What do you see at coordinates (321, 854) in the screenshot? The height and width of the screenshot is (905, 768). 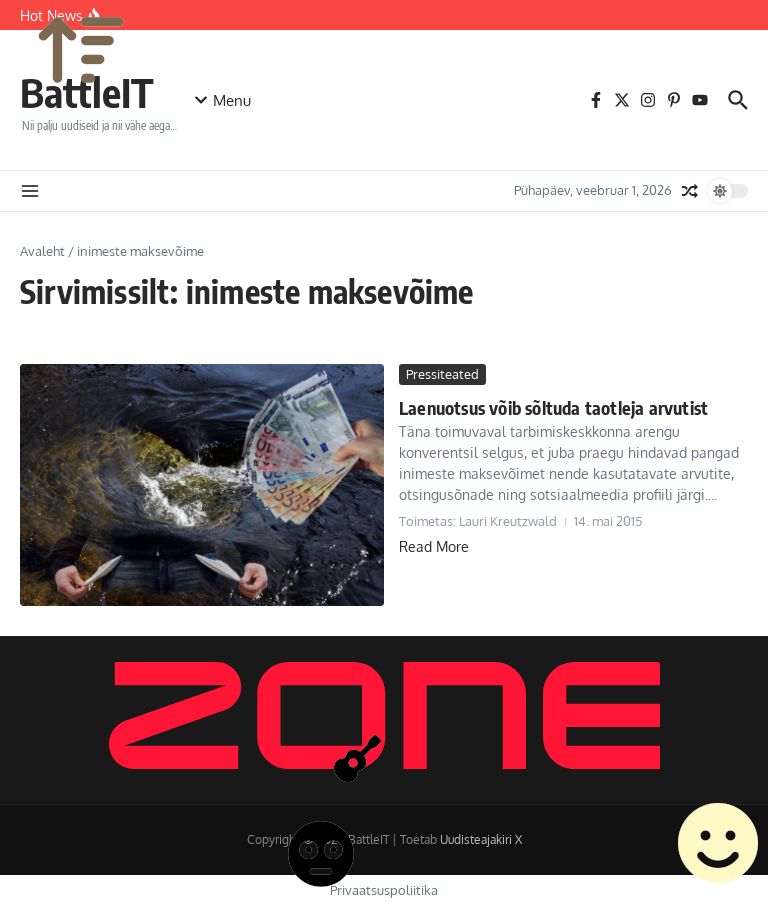 I see `react with embarrassment or surprise` at bounding box center [321, 854].